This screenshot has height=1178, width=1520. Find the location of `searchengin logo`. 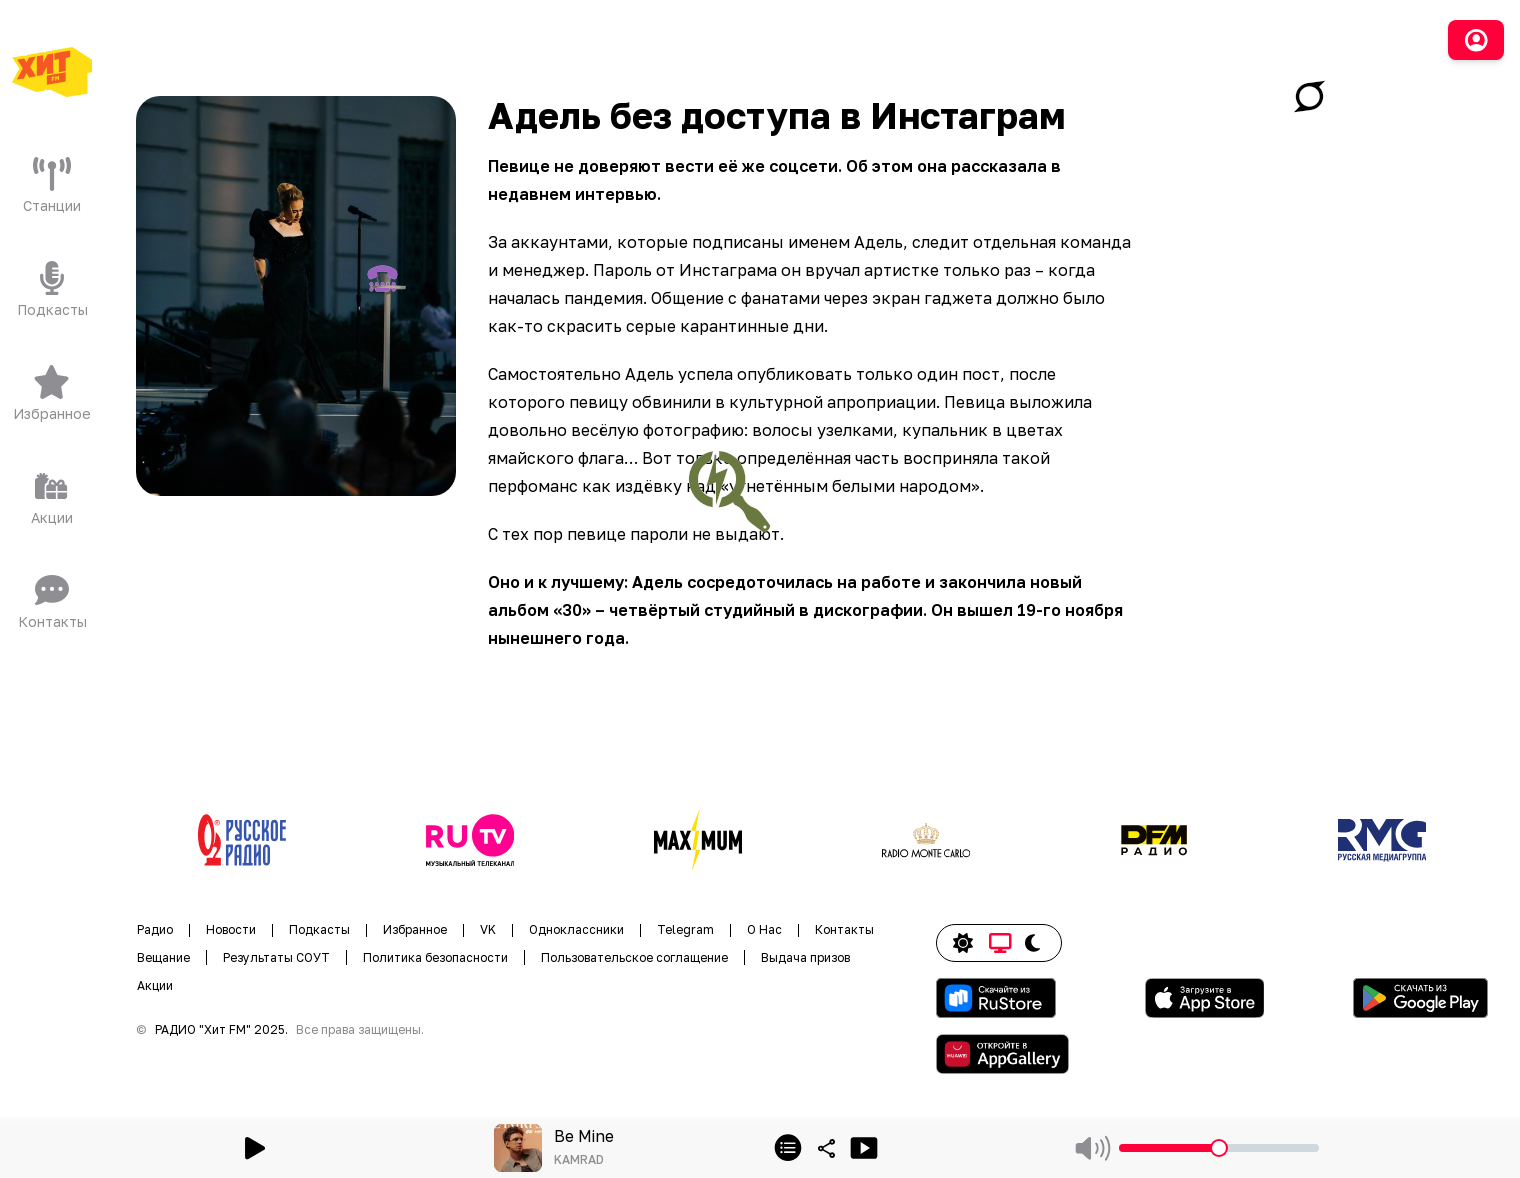

searchengin logo is located at coordinates (729, 490).